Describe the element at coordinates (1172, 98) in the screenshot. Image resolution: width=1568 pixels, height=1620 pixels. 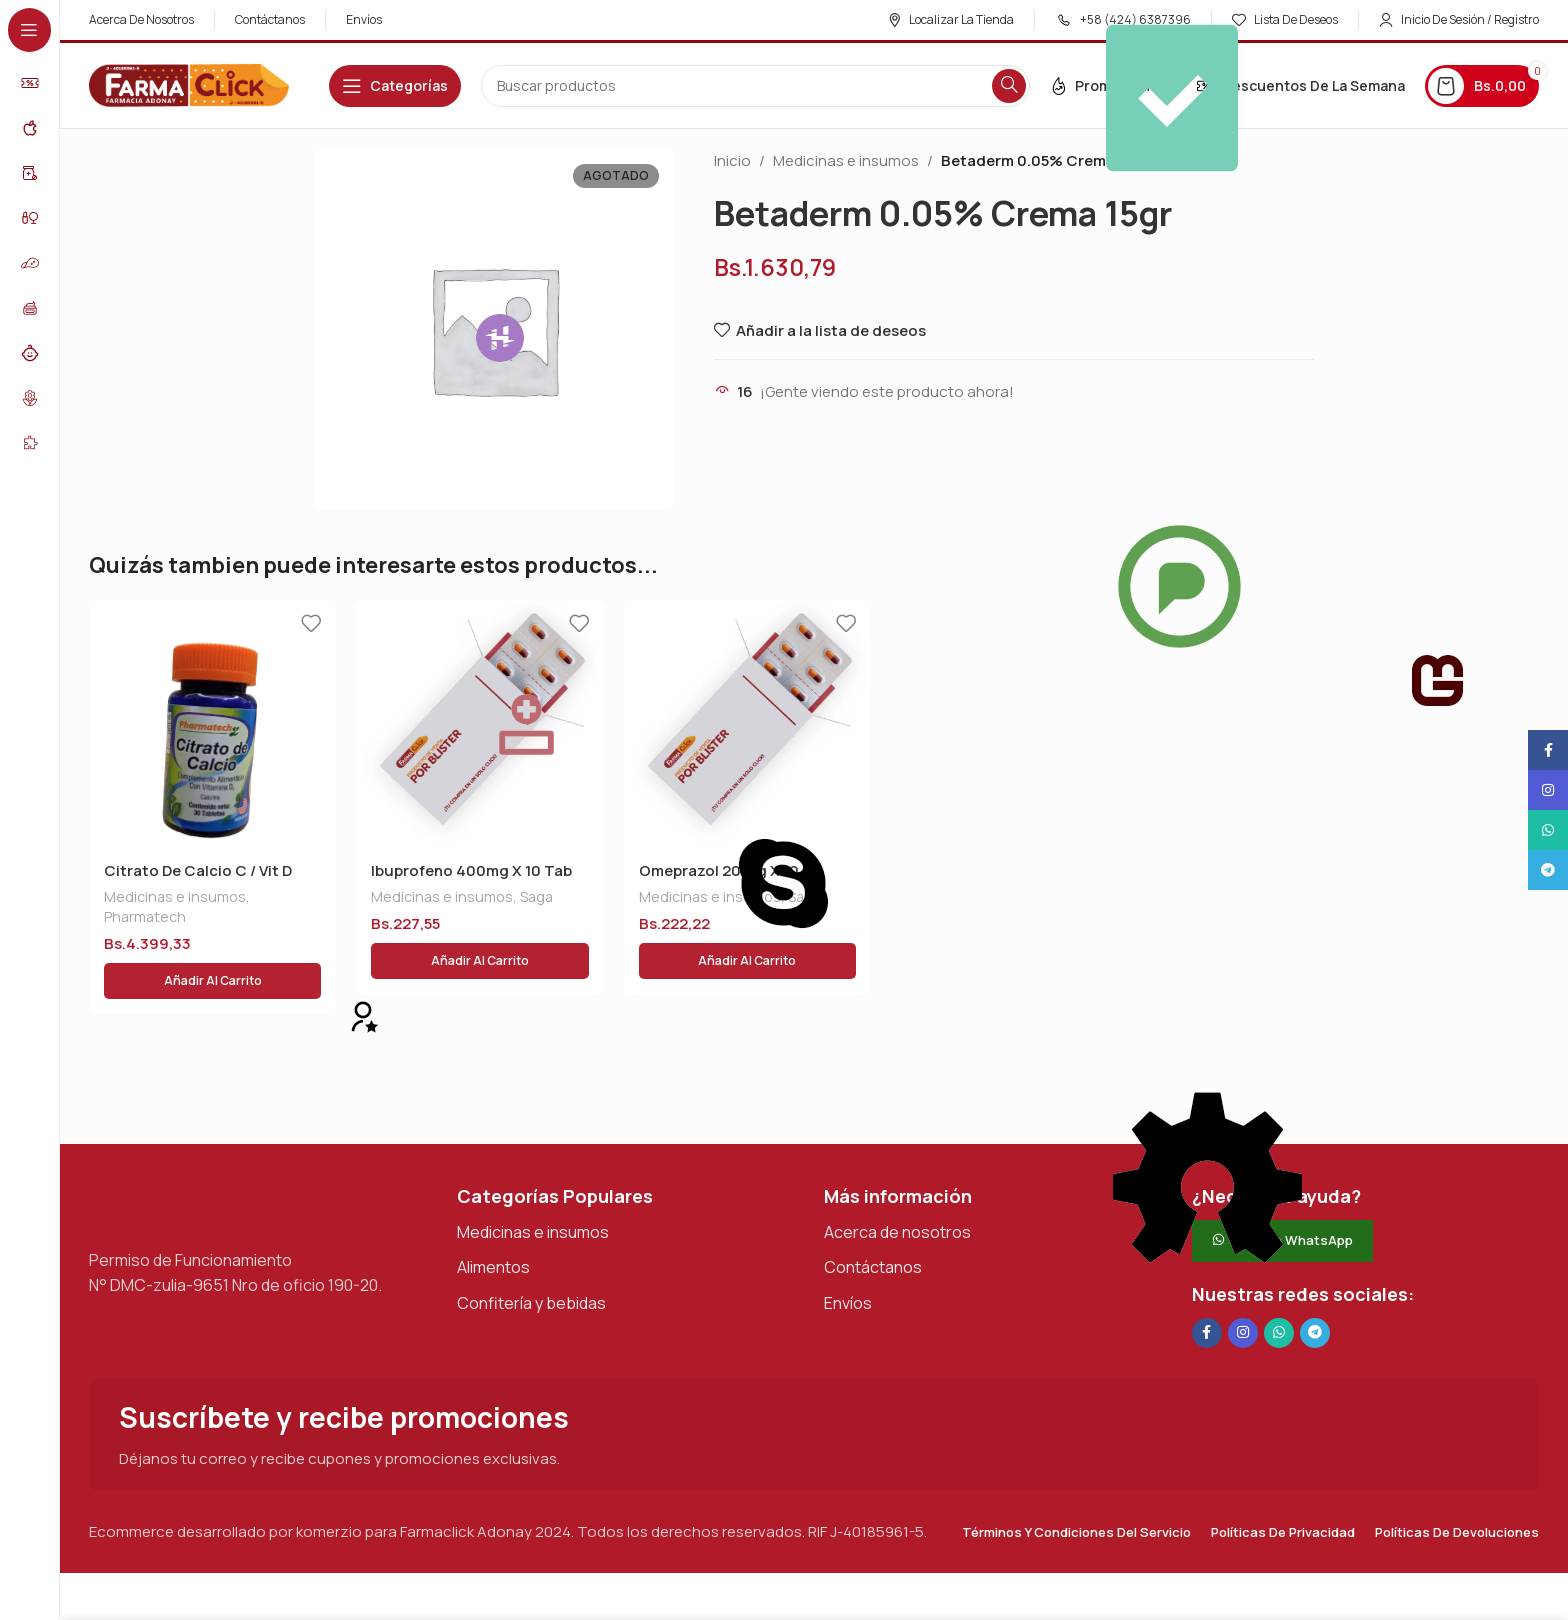
I see `mark task as complete` at that location.